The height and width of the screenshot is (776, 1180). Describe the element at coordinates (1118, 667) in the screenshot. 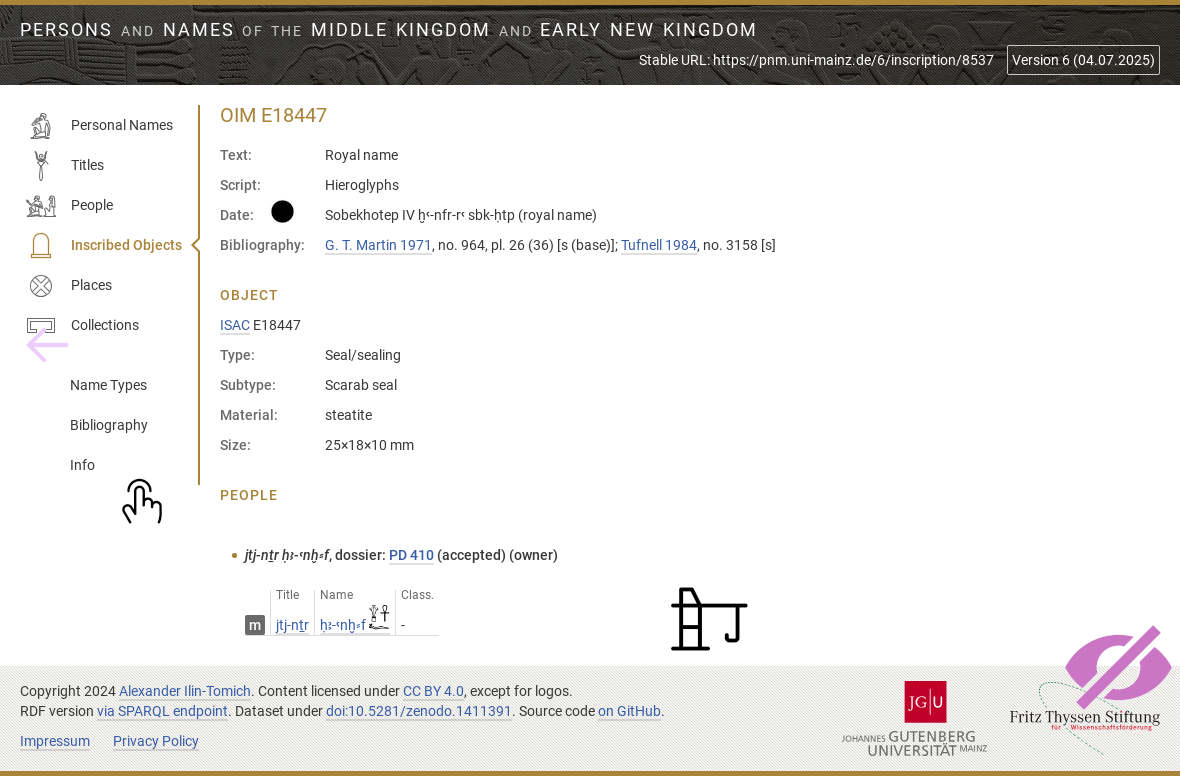

I see `hide password or sensitive content` at that location.